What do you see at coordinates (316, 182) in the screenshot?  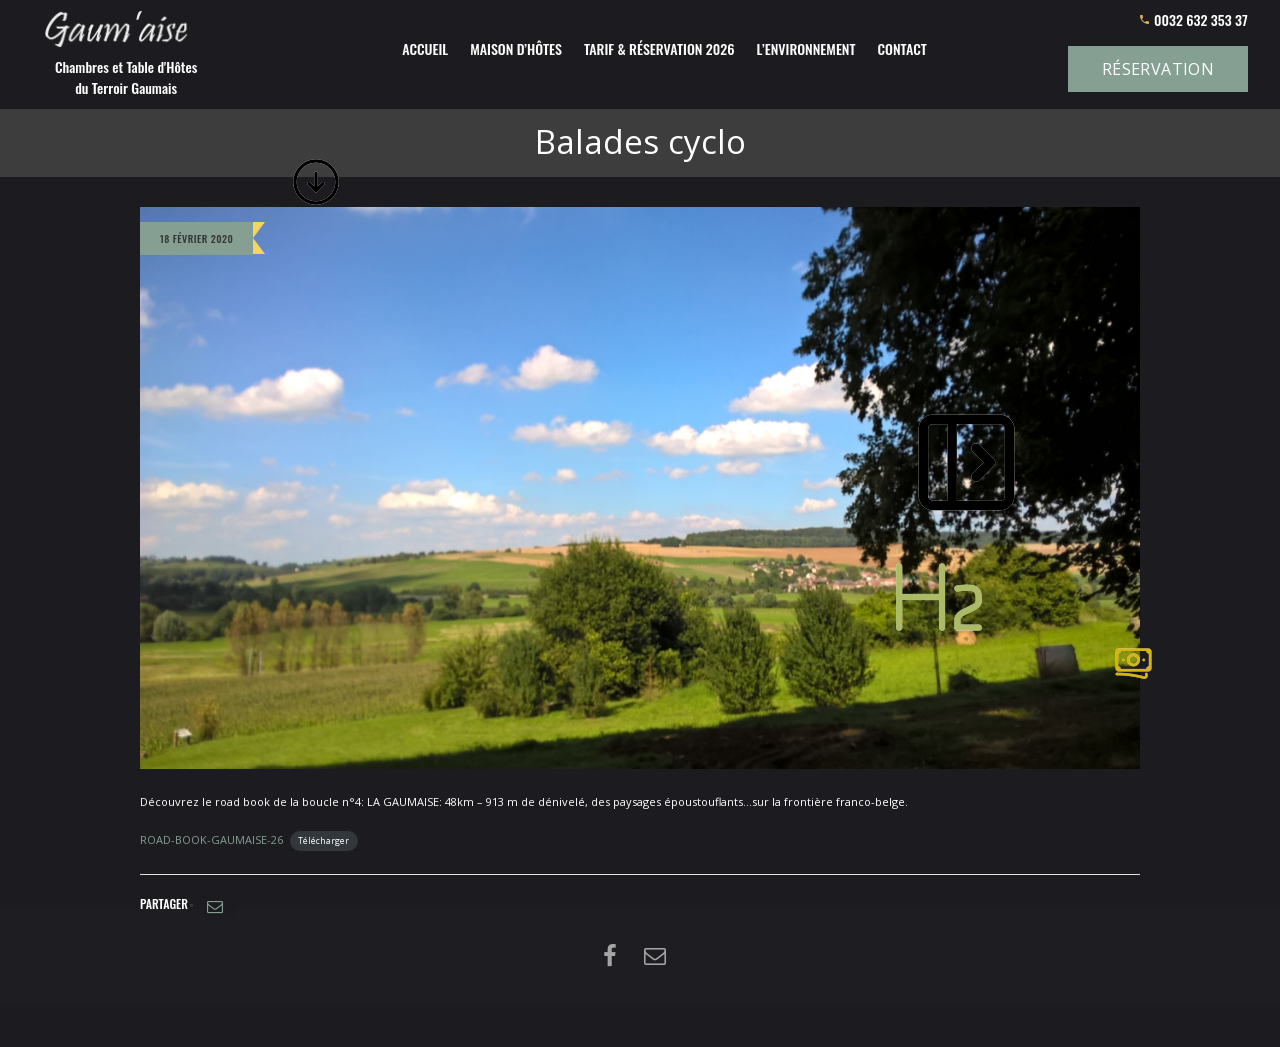 I see `download a file or content` at bounding box center [316, 182].